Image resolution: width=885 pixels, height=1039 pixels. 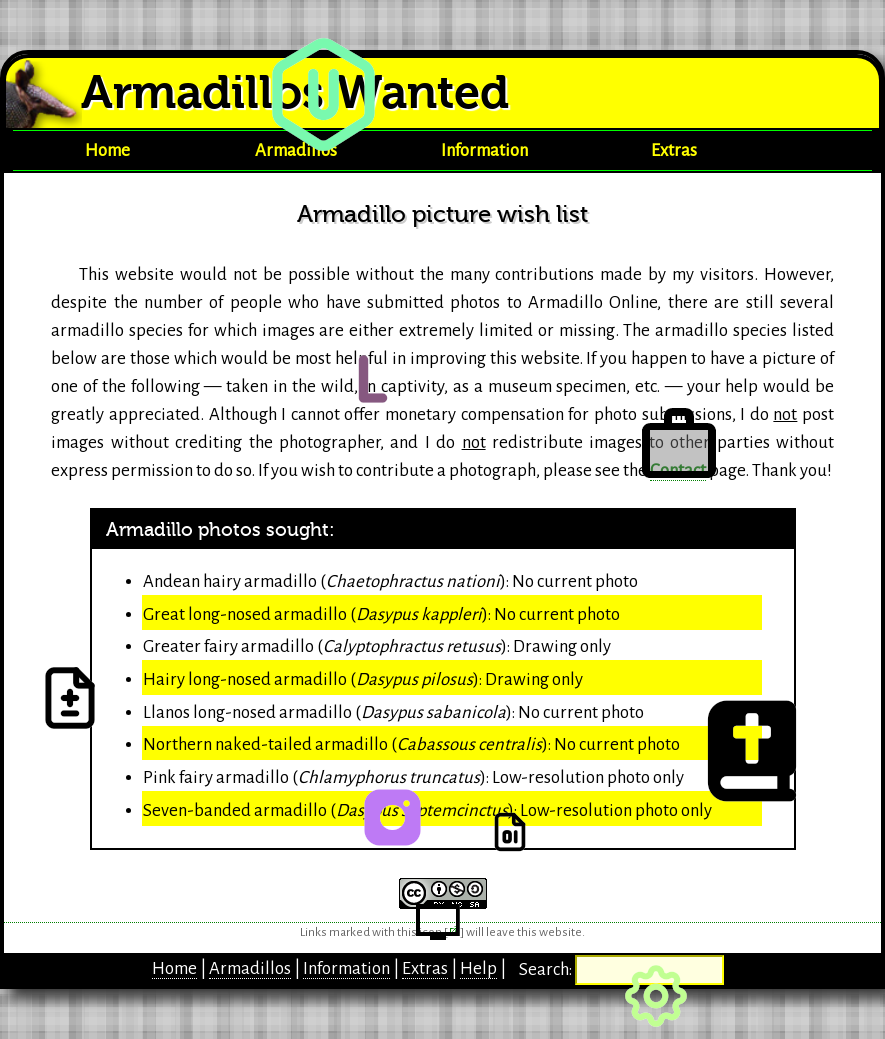 What do you see at coordinates (752, 751) in the screenshot?
I see `access bible or religious texts` at bounding box center [752, 751].